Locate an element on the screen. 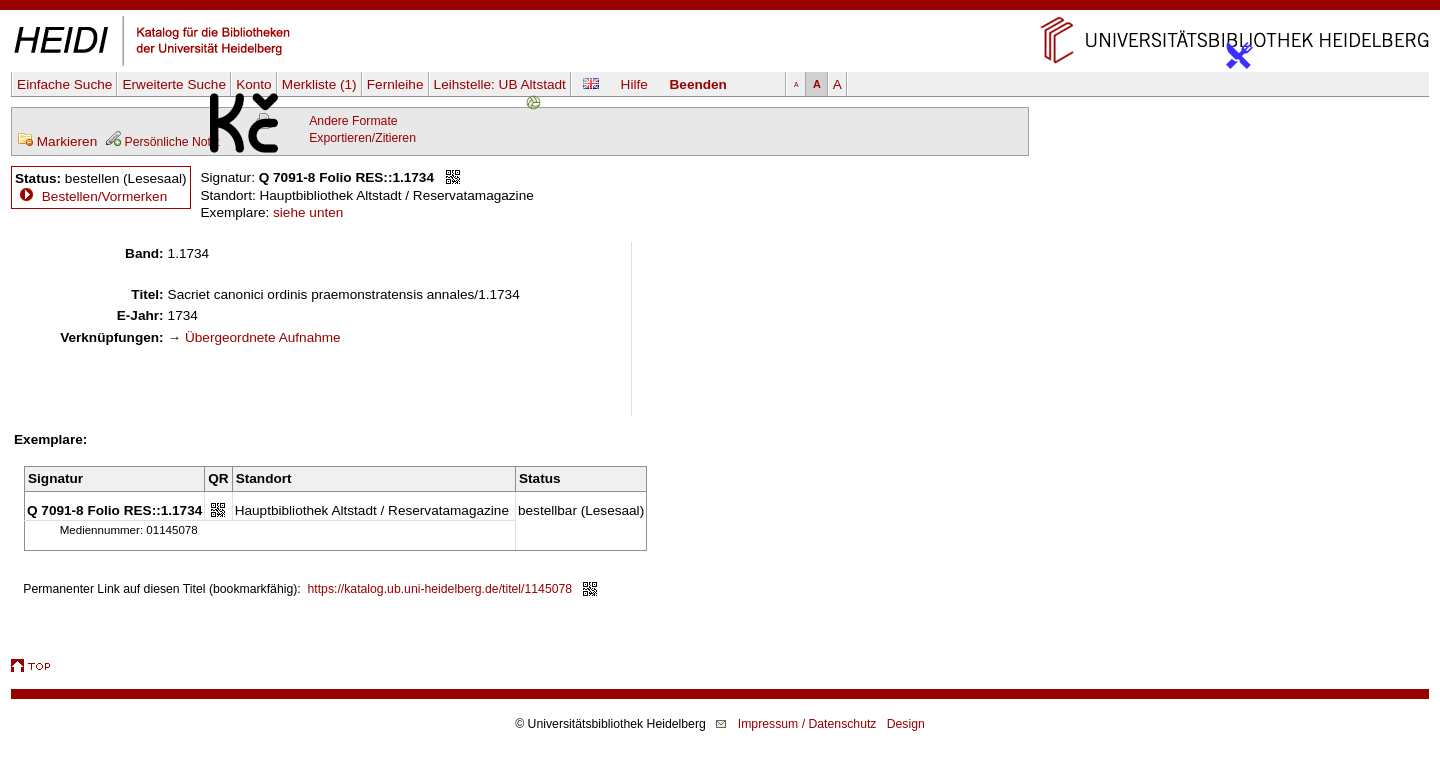 Image resolution: width=1440 pixels, height=774 pixels. select czech koruna as currency is located at coordinates (244, 123).